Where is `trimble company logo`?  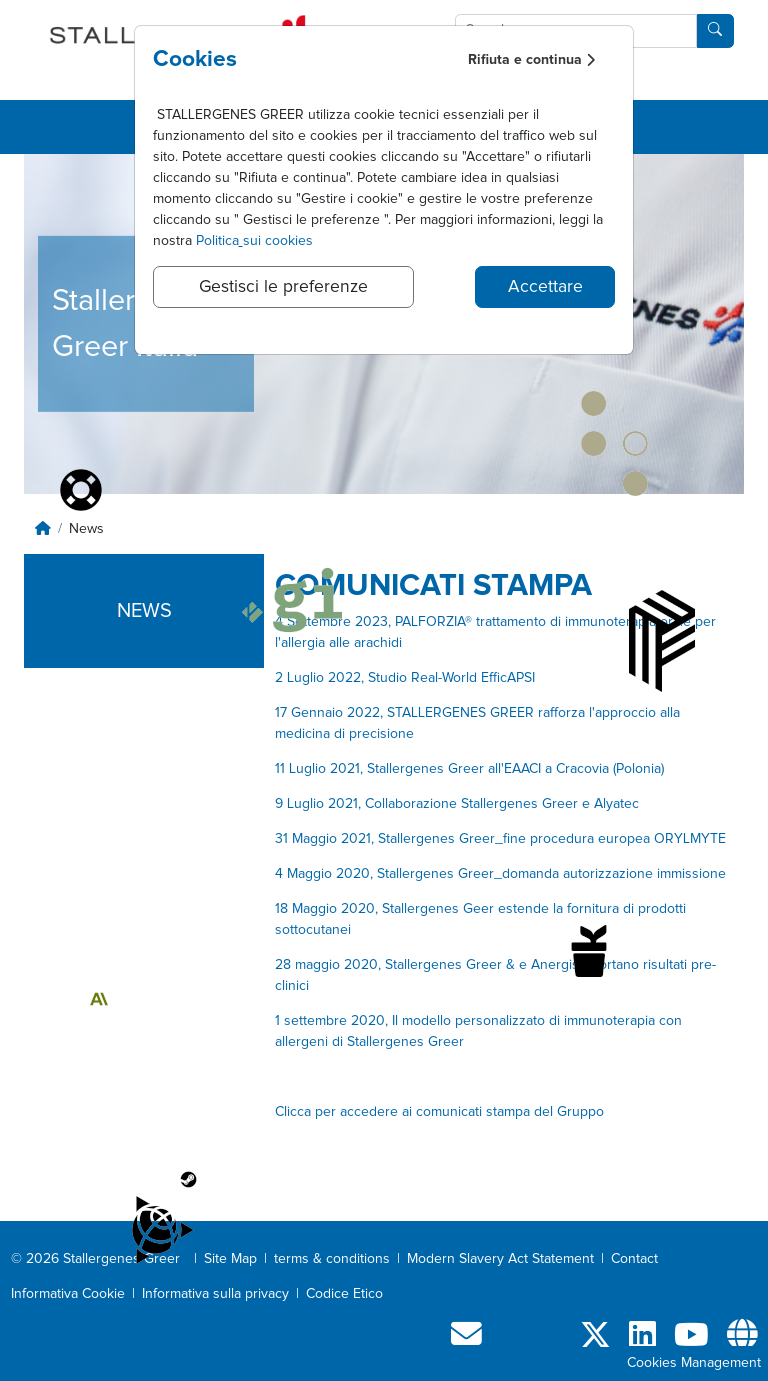 trimble company logo is located at coordinates (163, 1230).